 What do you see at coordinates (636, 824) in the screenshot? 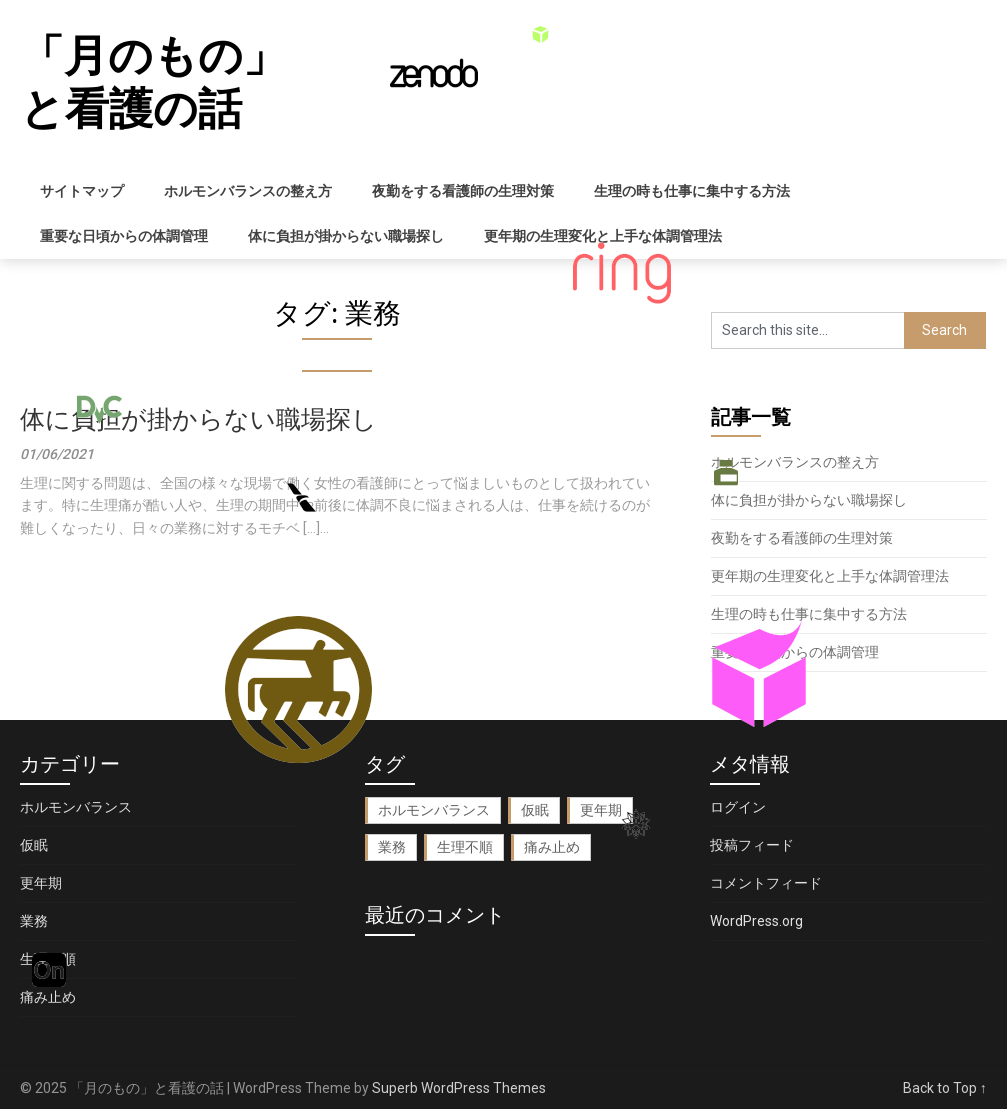
I see `open wolfram alpha` at bounding box center [636, 824].